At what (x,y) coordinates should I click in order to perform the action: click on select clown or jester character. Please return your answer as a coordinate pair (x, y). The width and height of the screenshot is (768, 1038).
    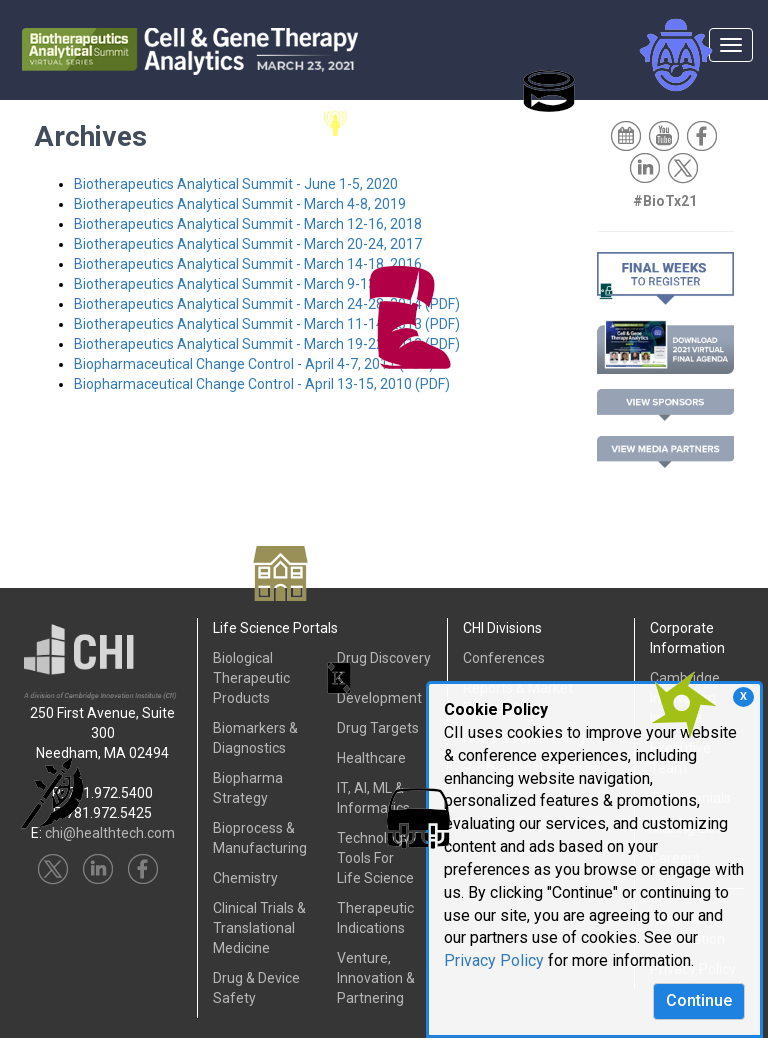
    Looking at the image, I should click on (676, 55).